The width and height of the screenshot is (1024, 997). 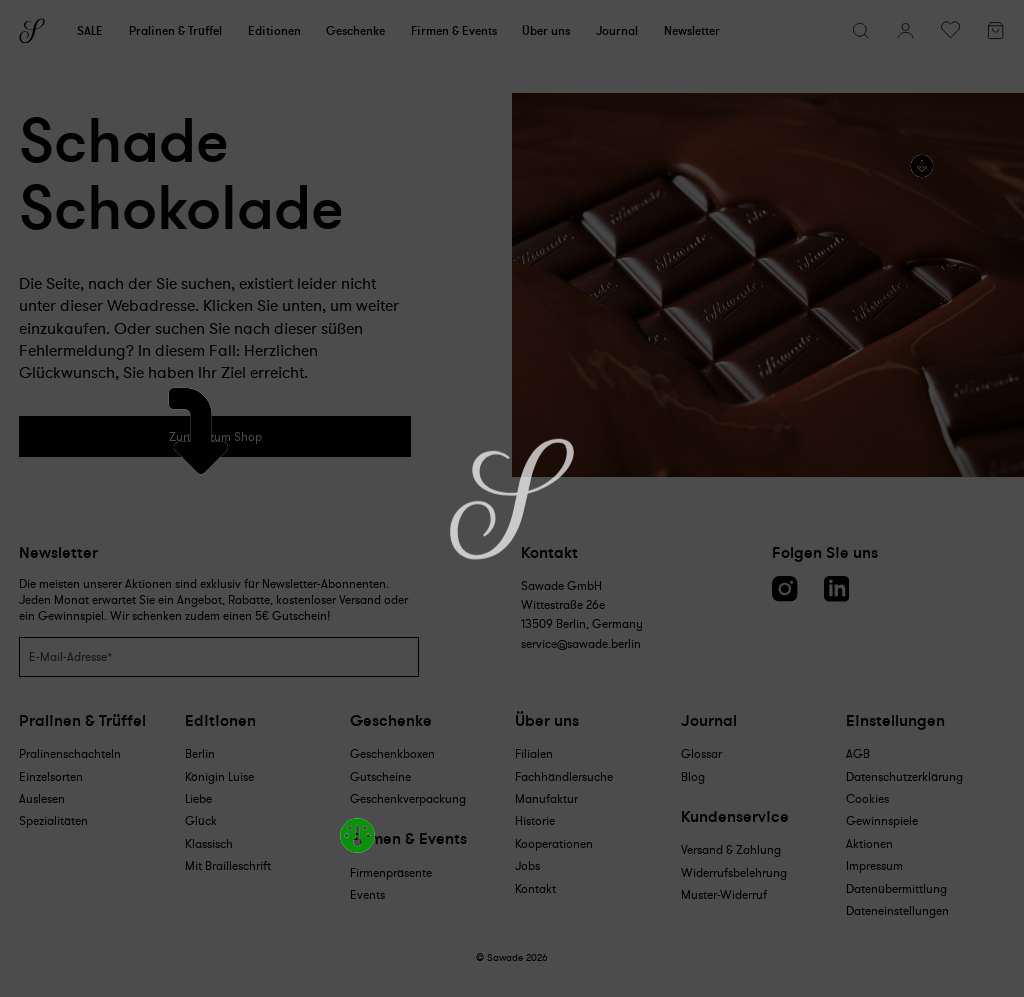 What do you see at coordinates (357, 835) in the screenshot?
I see `view performance or speed metrics` at bounding box center [357, 835].